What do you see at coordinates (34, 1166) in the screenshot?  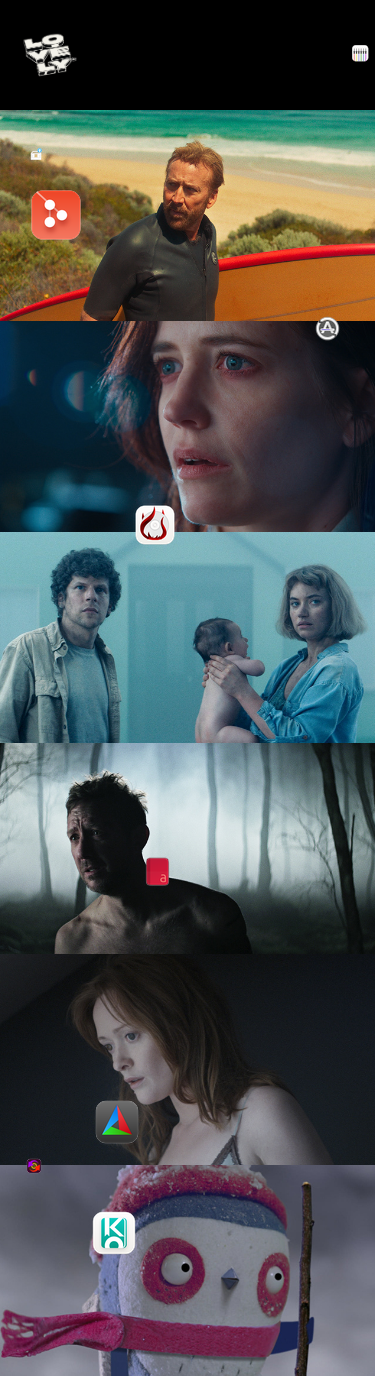 I see `open gabutdm download manager app` at bounding box center [34, 1166].